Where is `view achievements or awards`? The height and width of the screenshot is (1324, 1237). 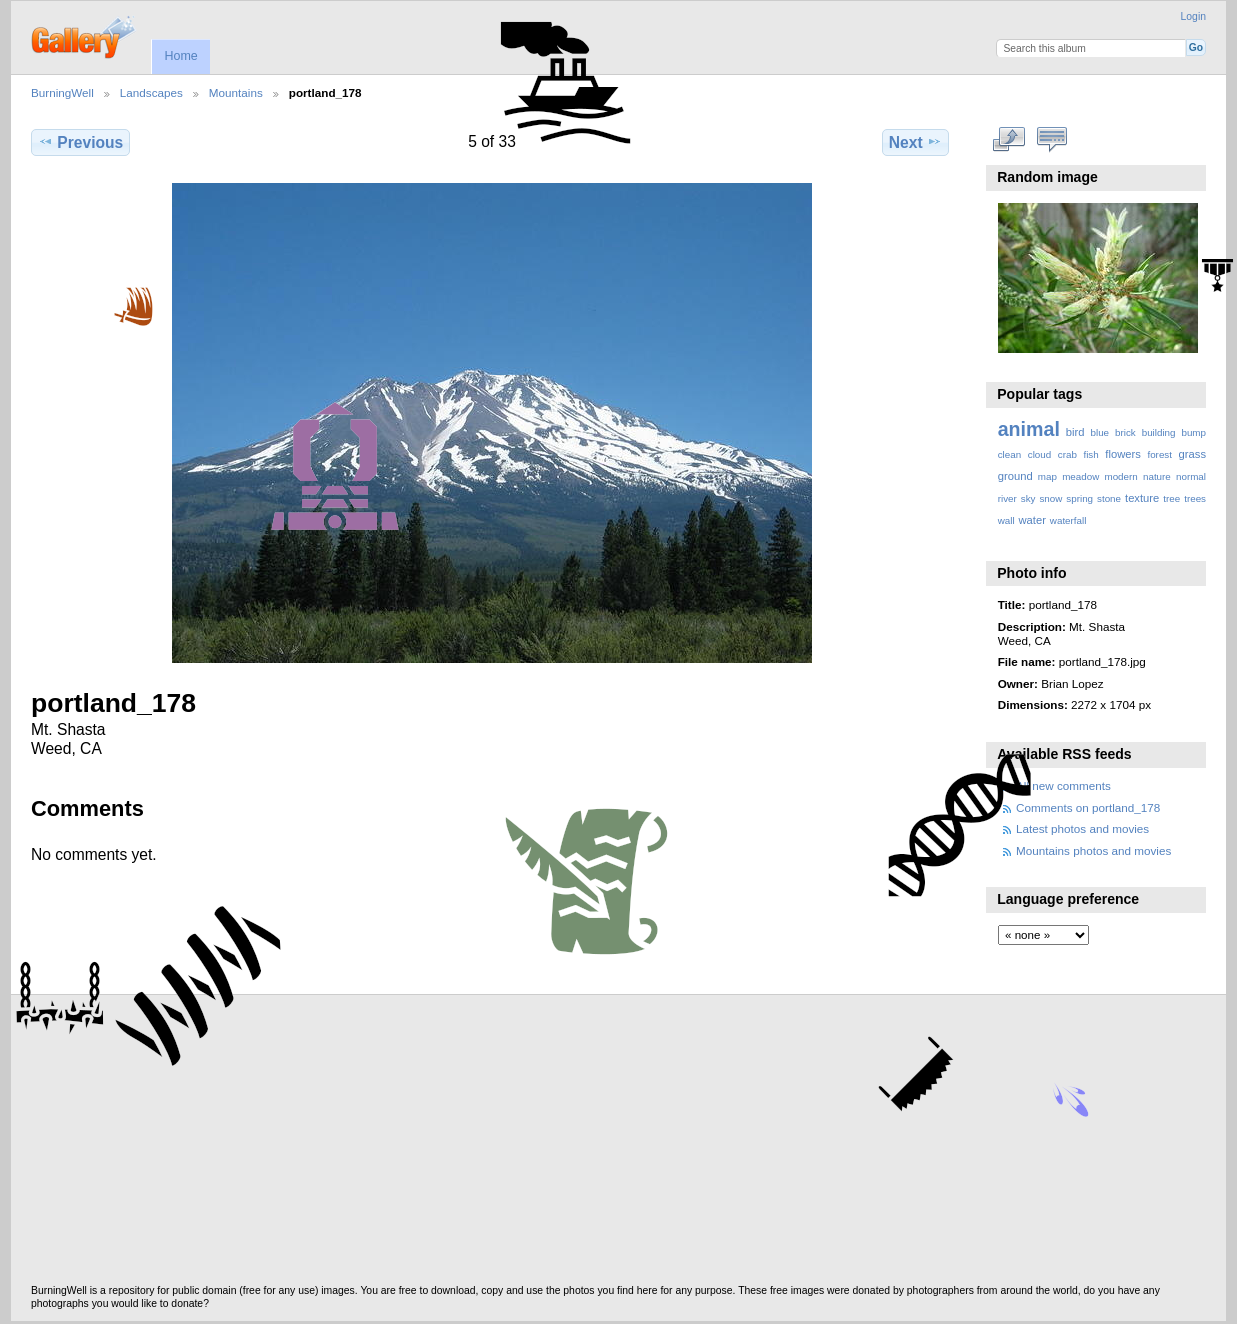 view achievements or awards is located at coordinates (1217, 275).